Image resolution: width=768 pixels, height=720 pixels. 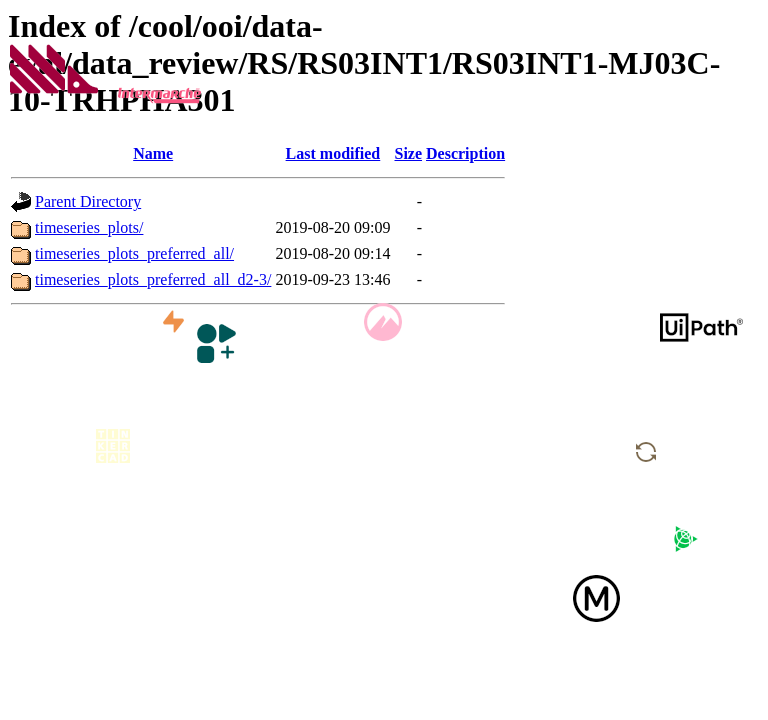 What do you see at coordinates (646, 452) in the screenshot?
I see `undo or revert to previous state` at bounding box center [646, 452].